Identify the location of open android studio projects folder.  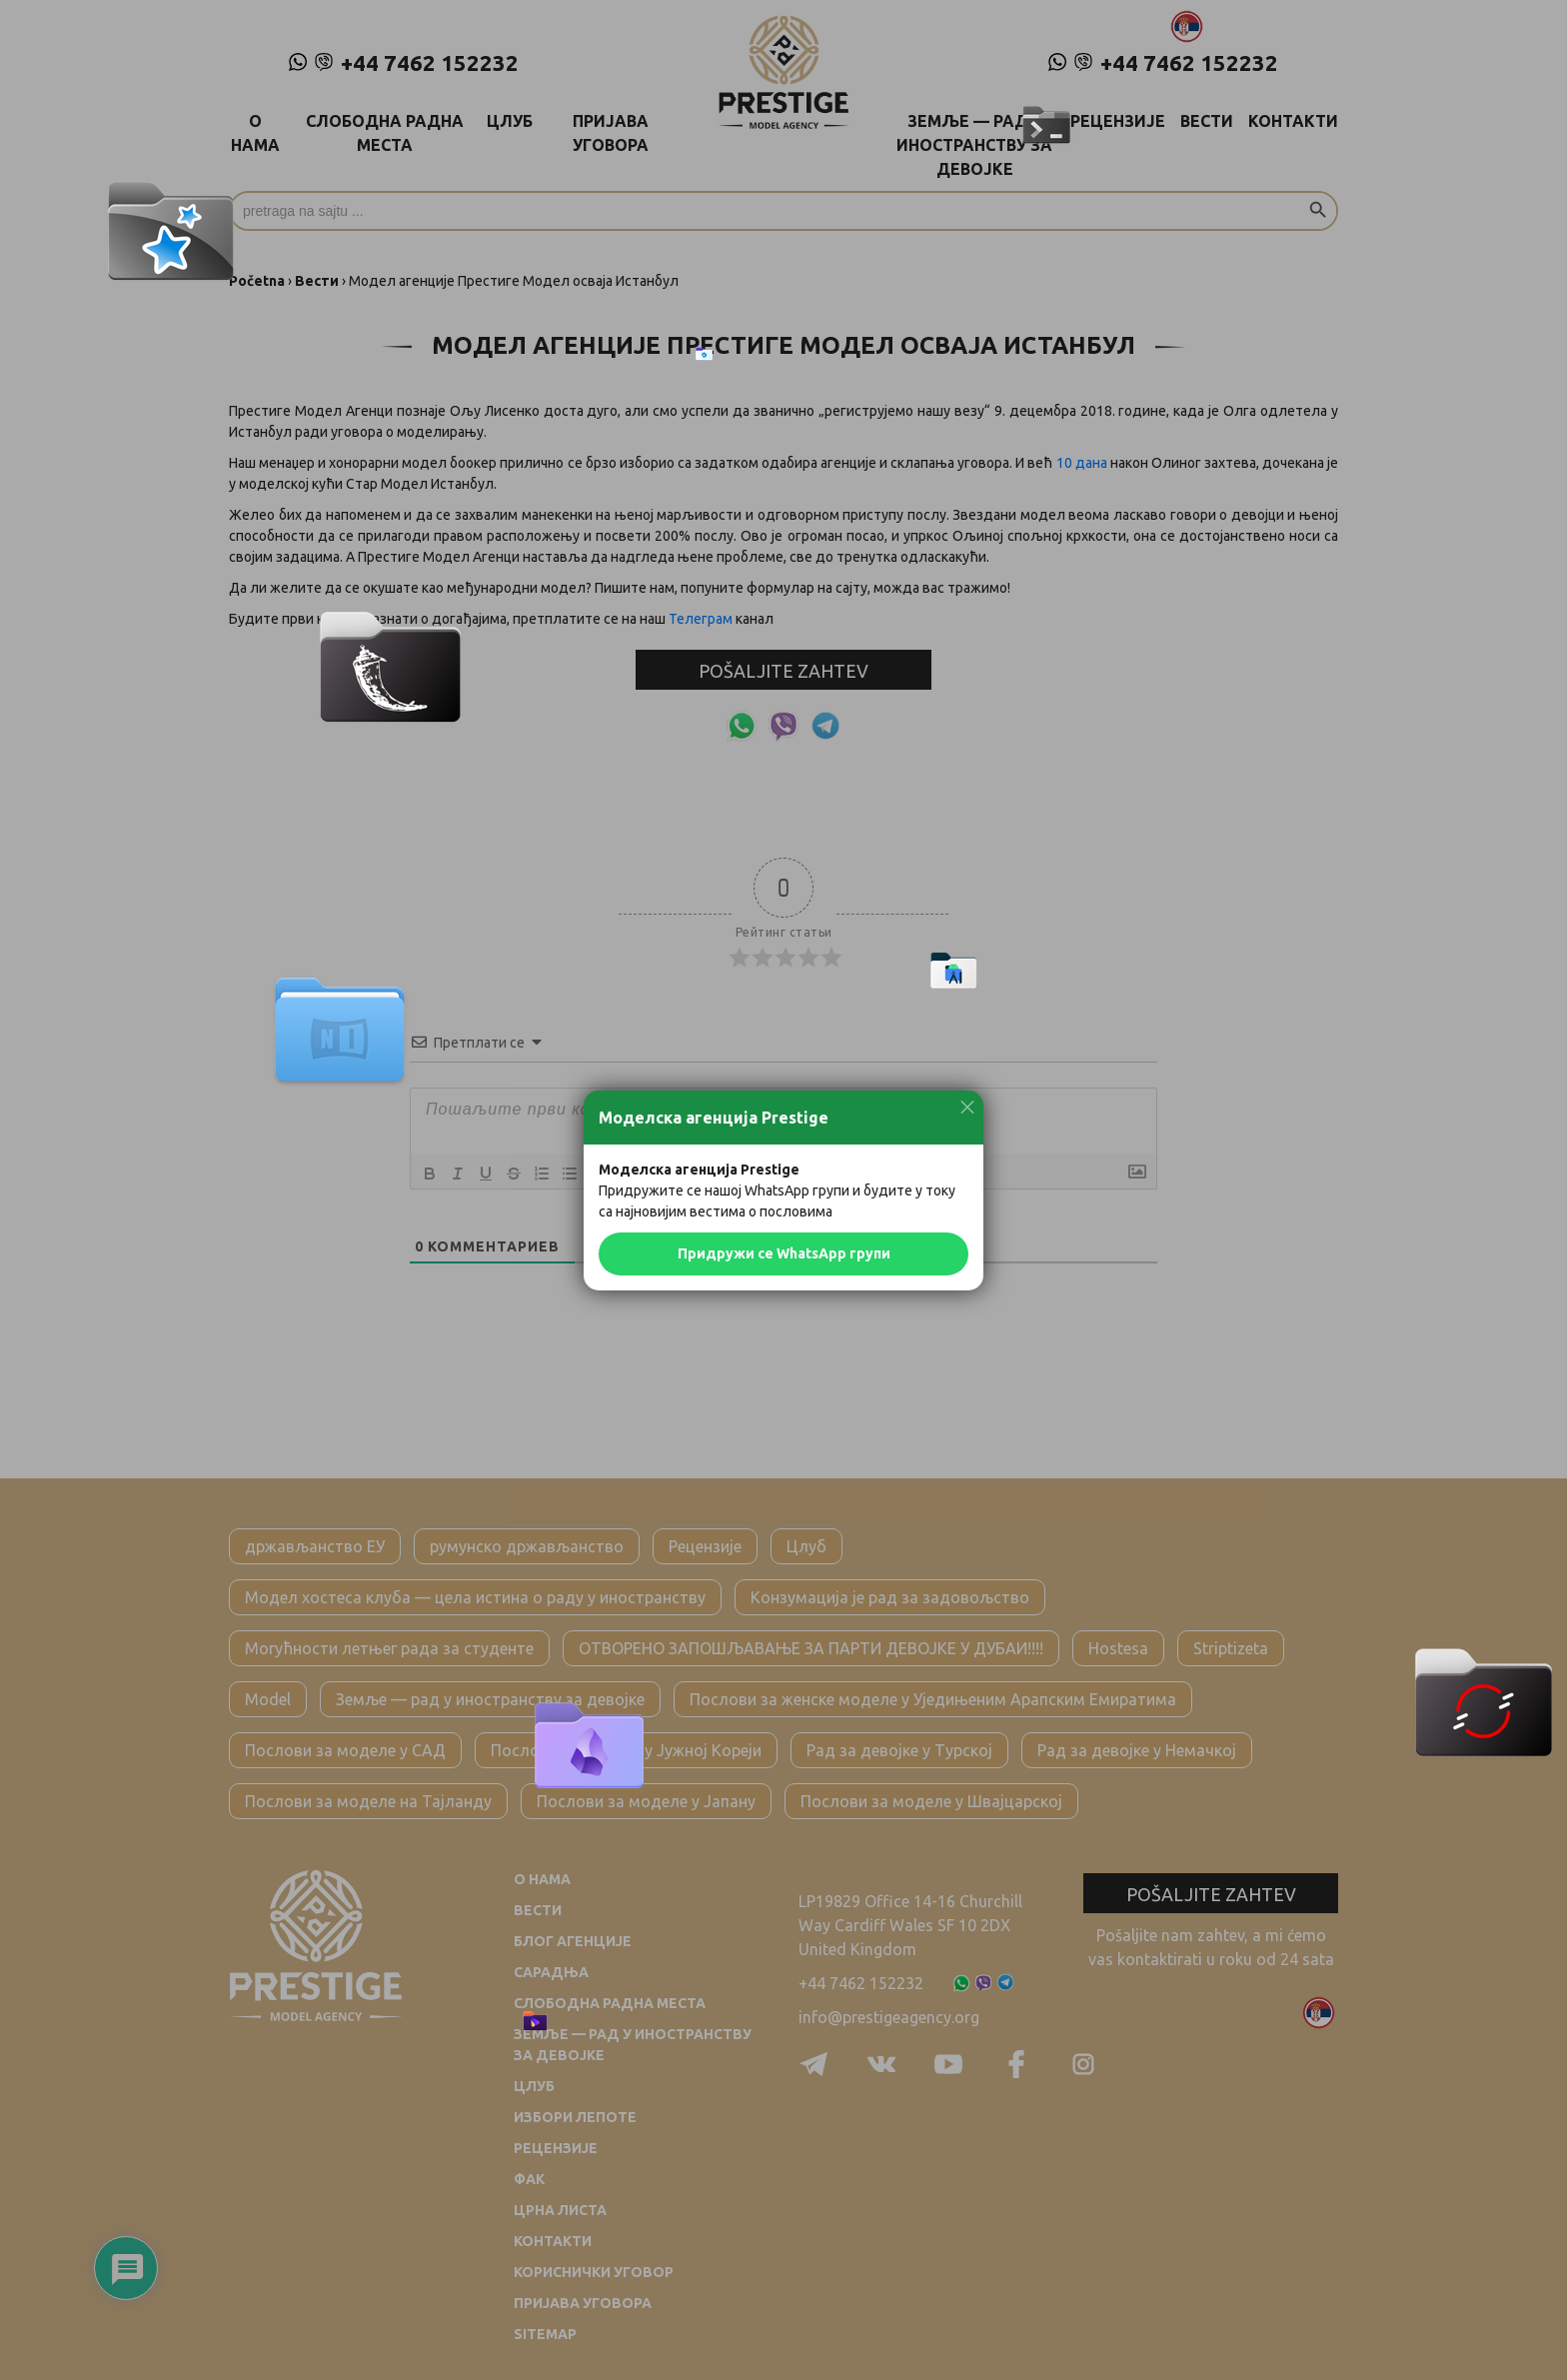
(953, 972).